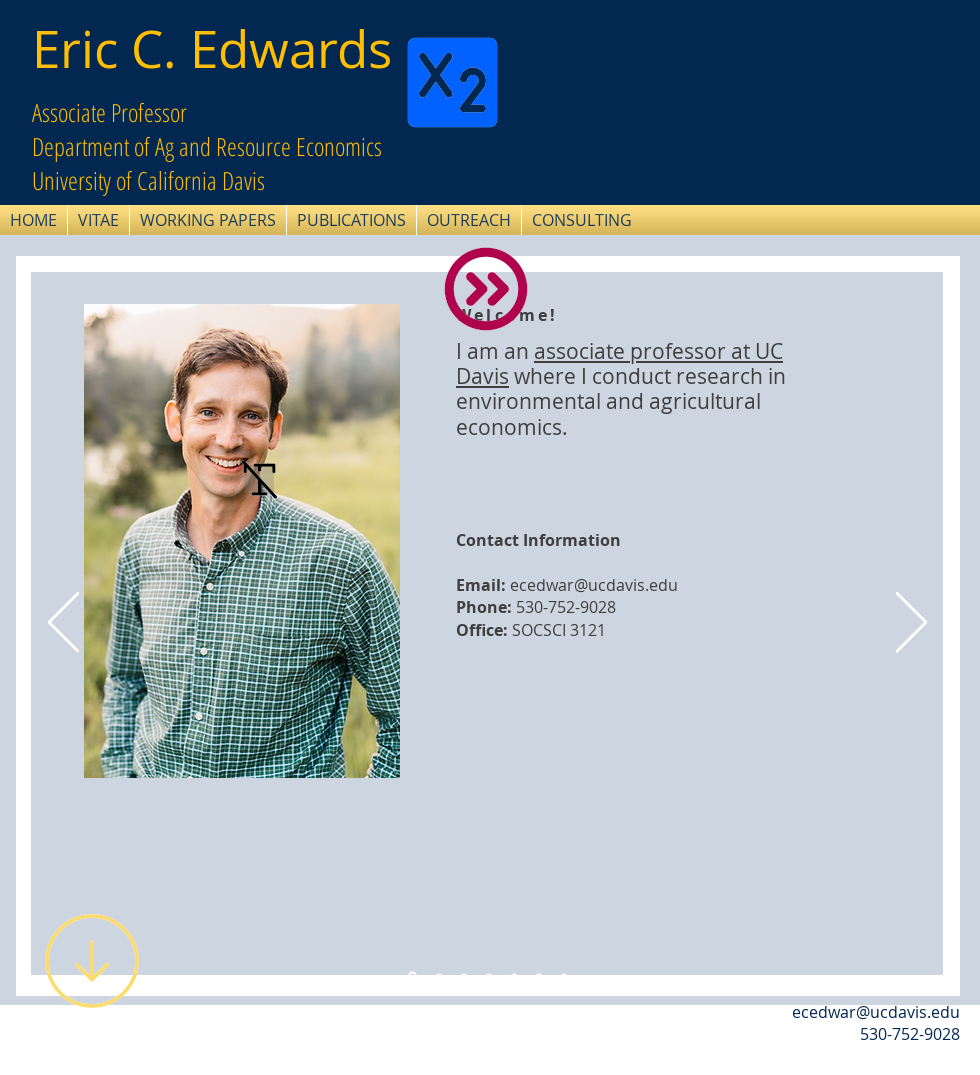  Describe the element at coordinates (452, 82) in the screenshot. I see `format text as subscript` at that location.